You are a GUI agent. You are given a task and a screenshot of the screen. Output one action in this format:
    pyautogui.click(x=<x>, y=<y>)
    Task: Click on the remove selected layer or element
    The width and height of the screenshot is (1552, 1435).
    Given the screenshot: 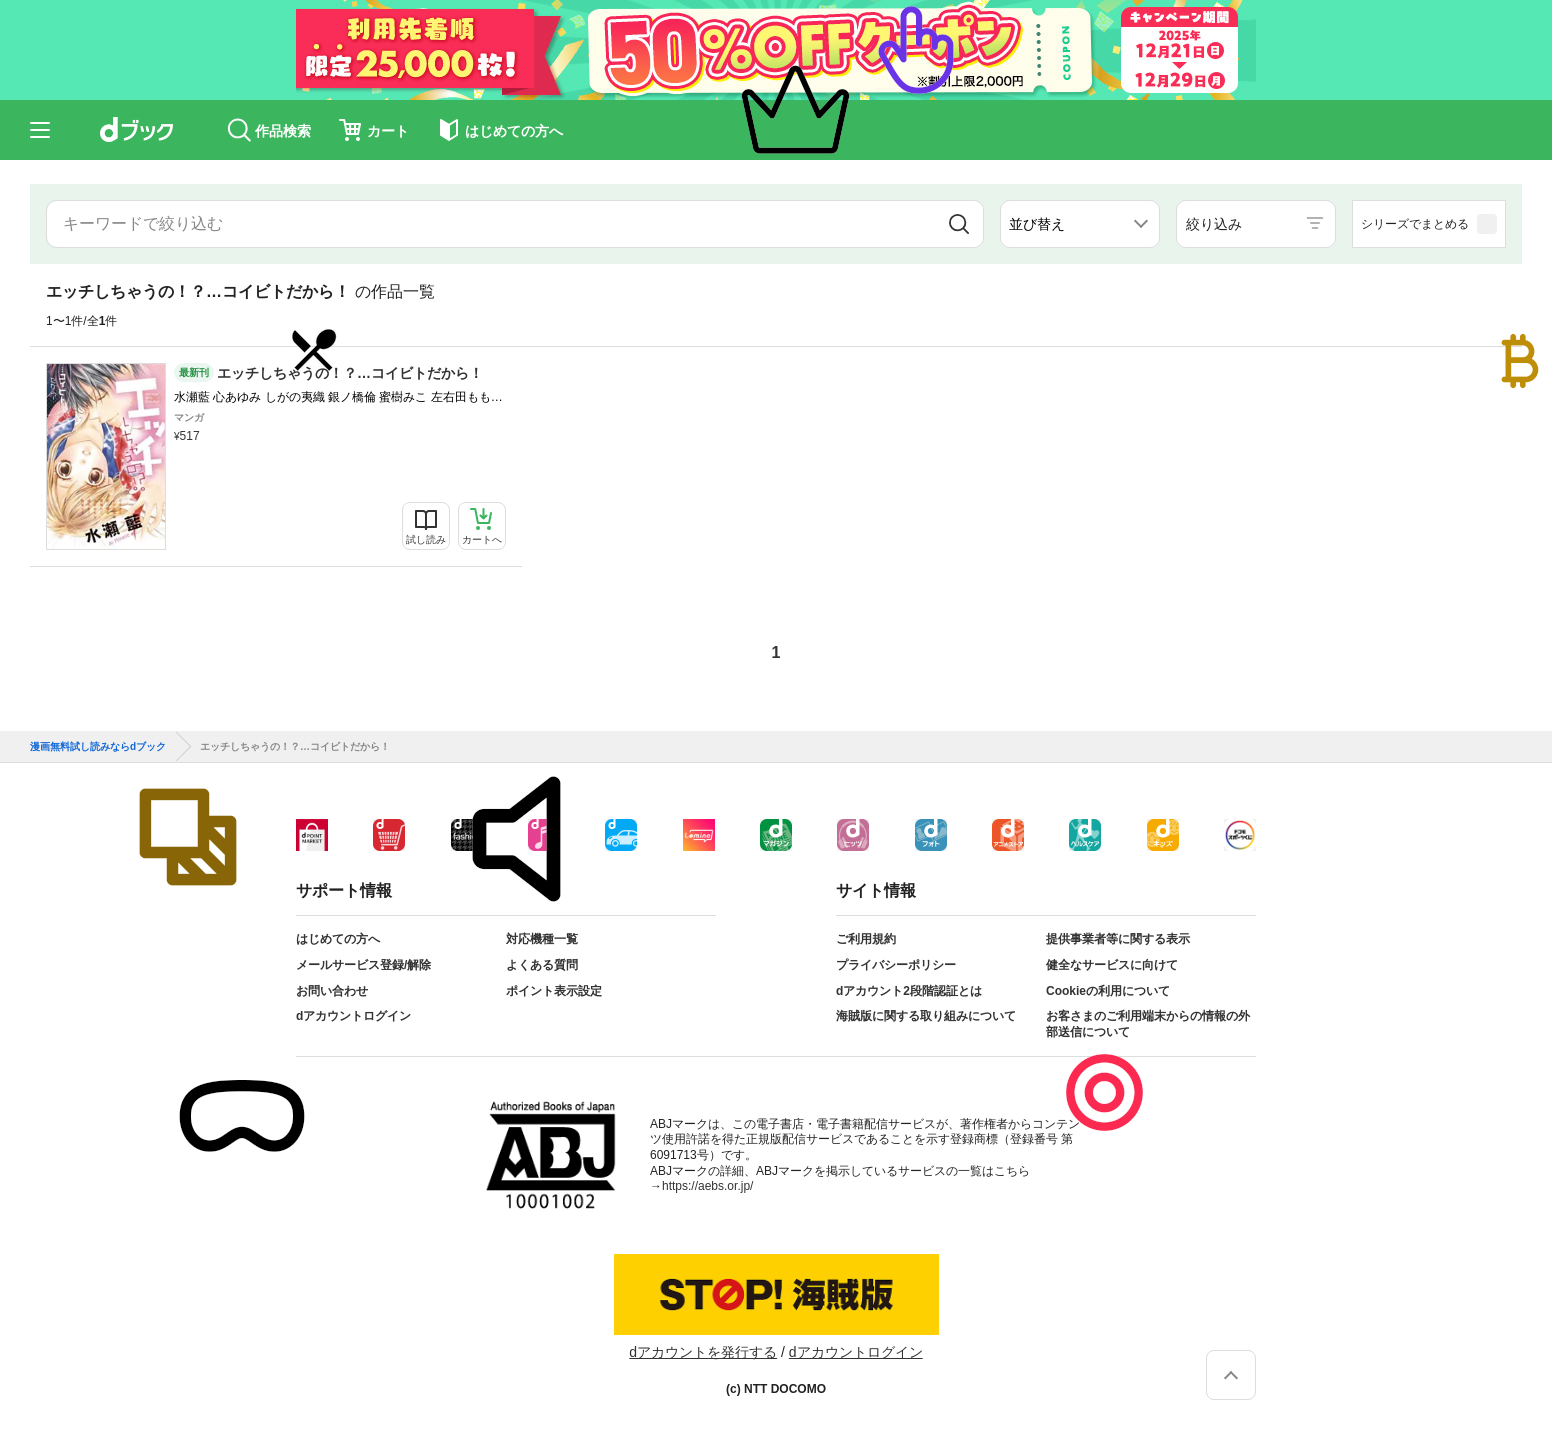 What is the action you would take?
    pyautogui.click(x=188, y=837)
    